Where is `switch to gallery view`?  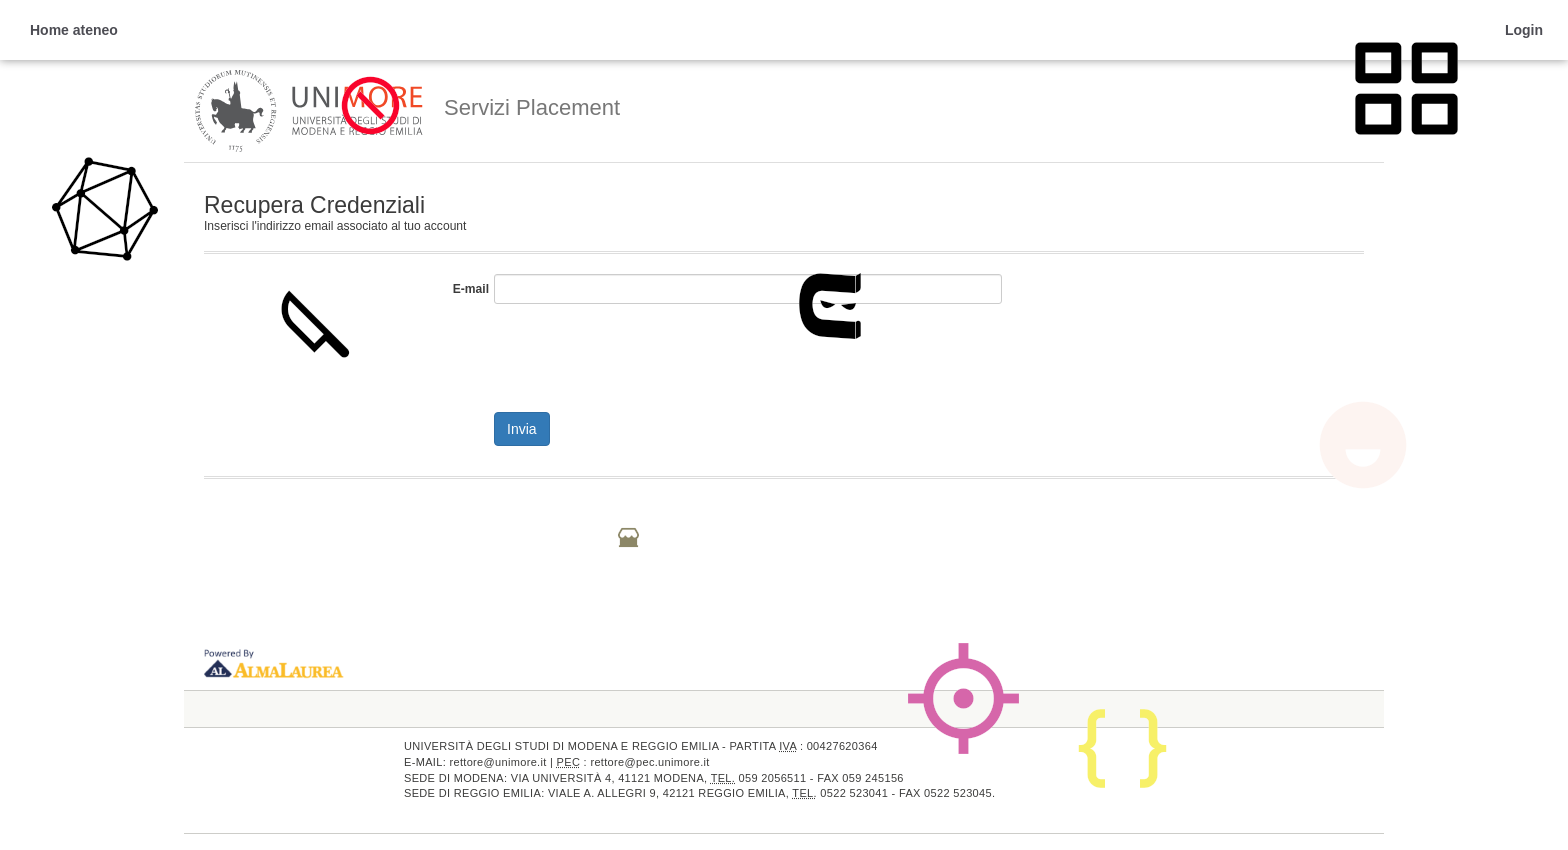
switch to gallery view is located at coordinates (1406, 88).